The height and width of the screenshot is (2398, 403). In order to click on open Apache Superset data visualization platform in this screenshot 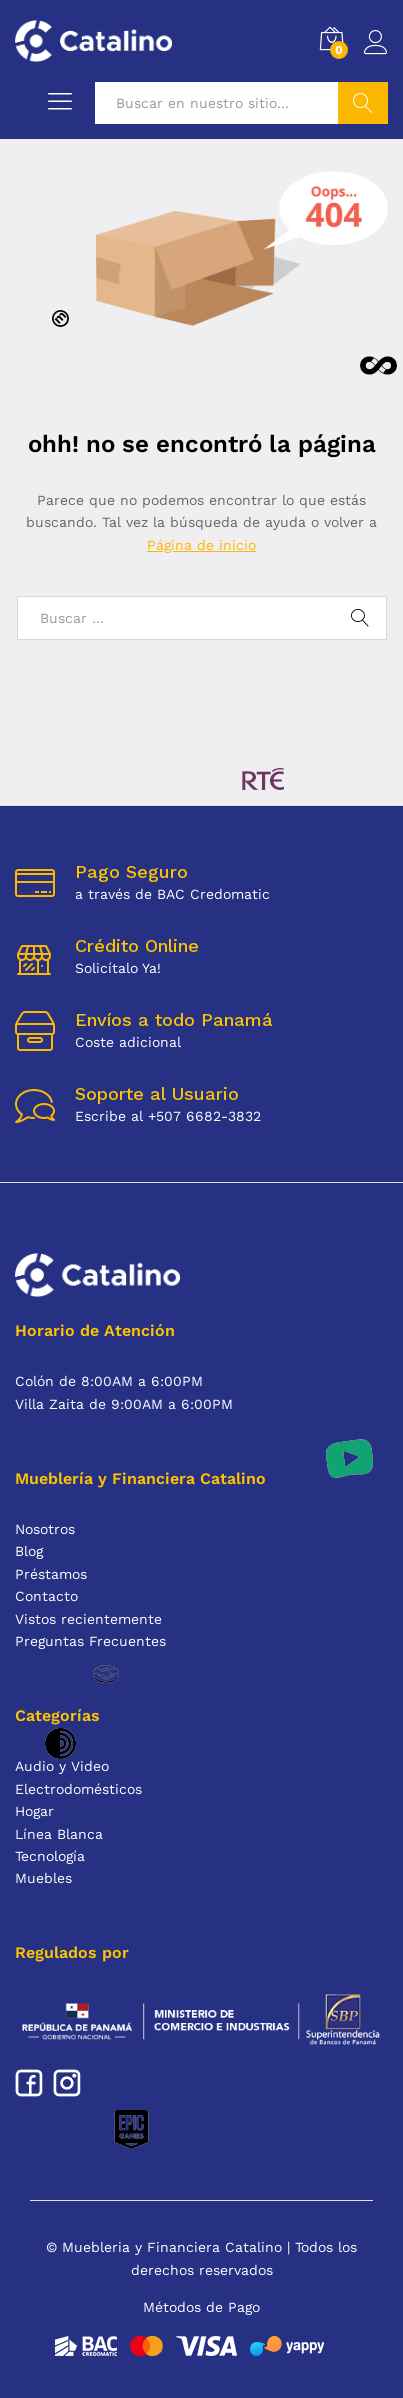, I will do `click(378, 365)`.